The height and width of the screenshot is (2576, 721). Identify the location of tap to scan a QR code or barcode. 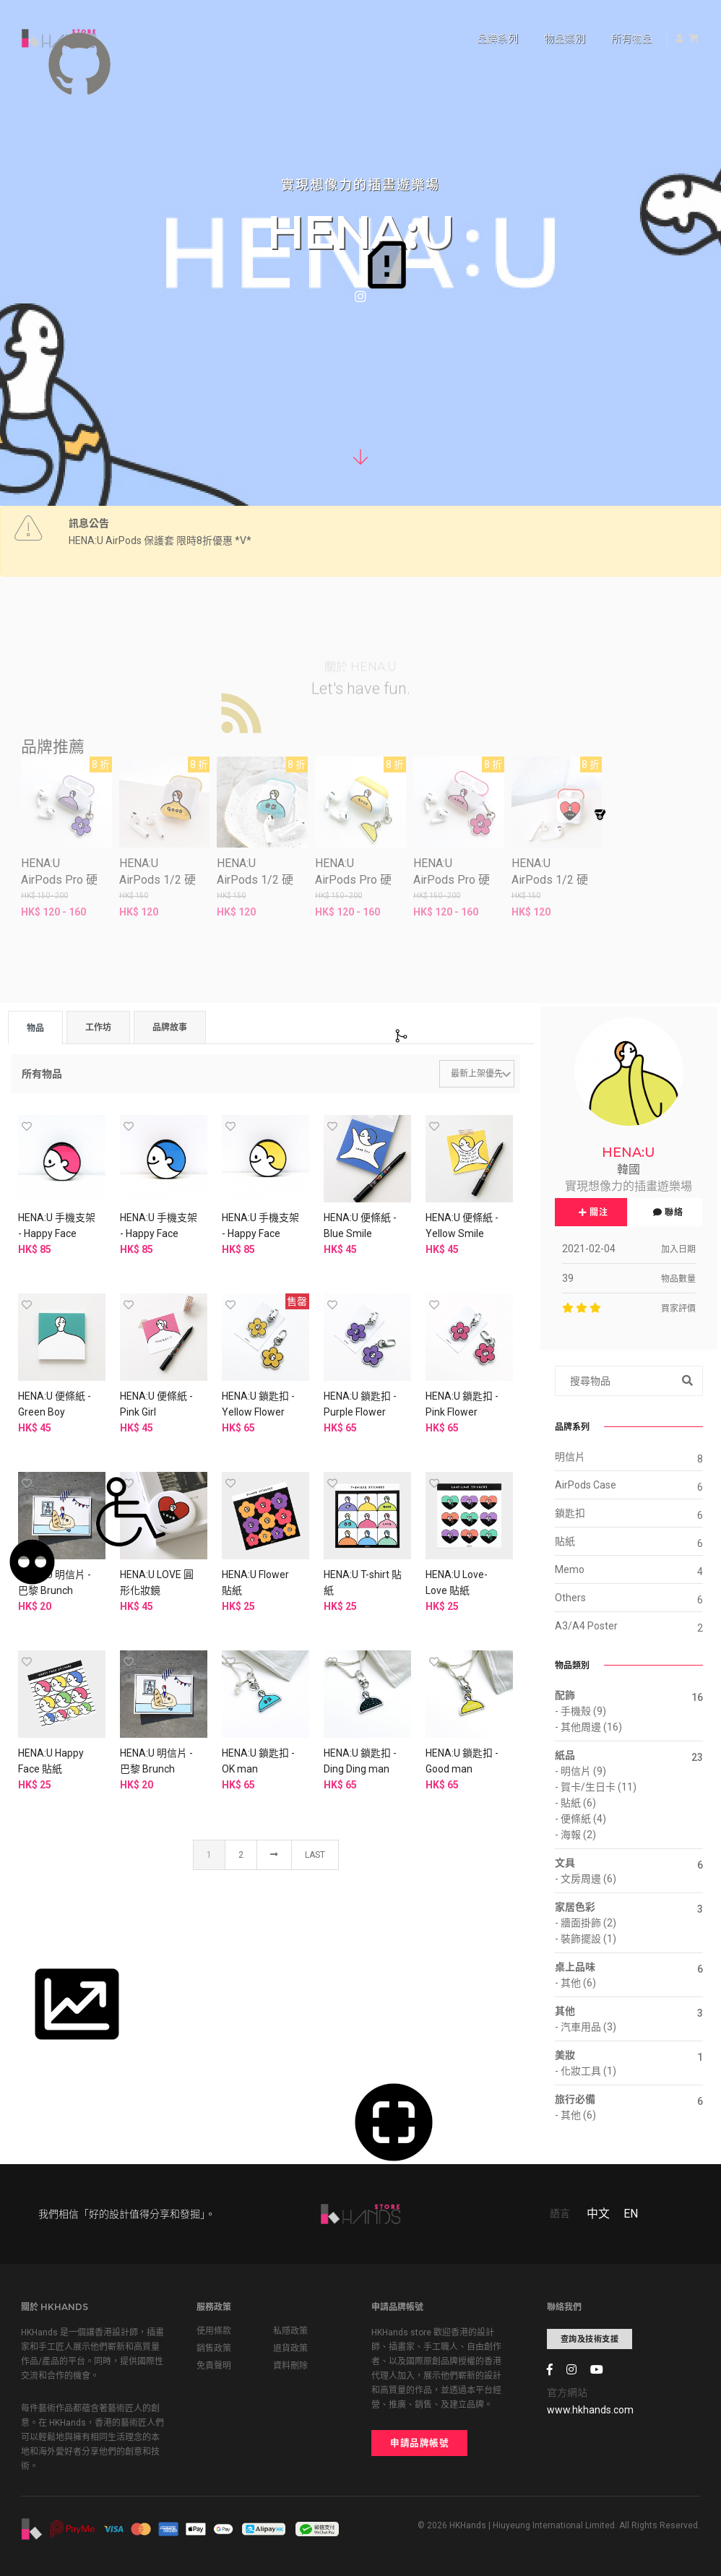
(394, 2122).